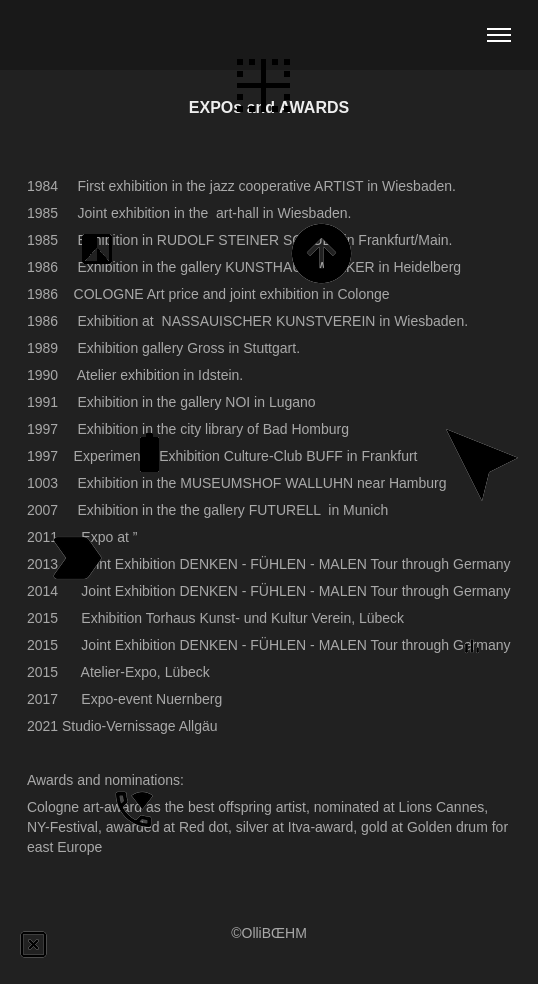 The width and height of the screenshot is (538, 984). I want to click on view analytics or statistics, so click(472, 646).